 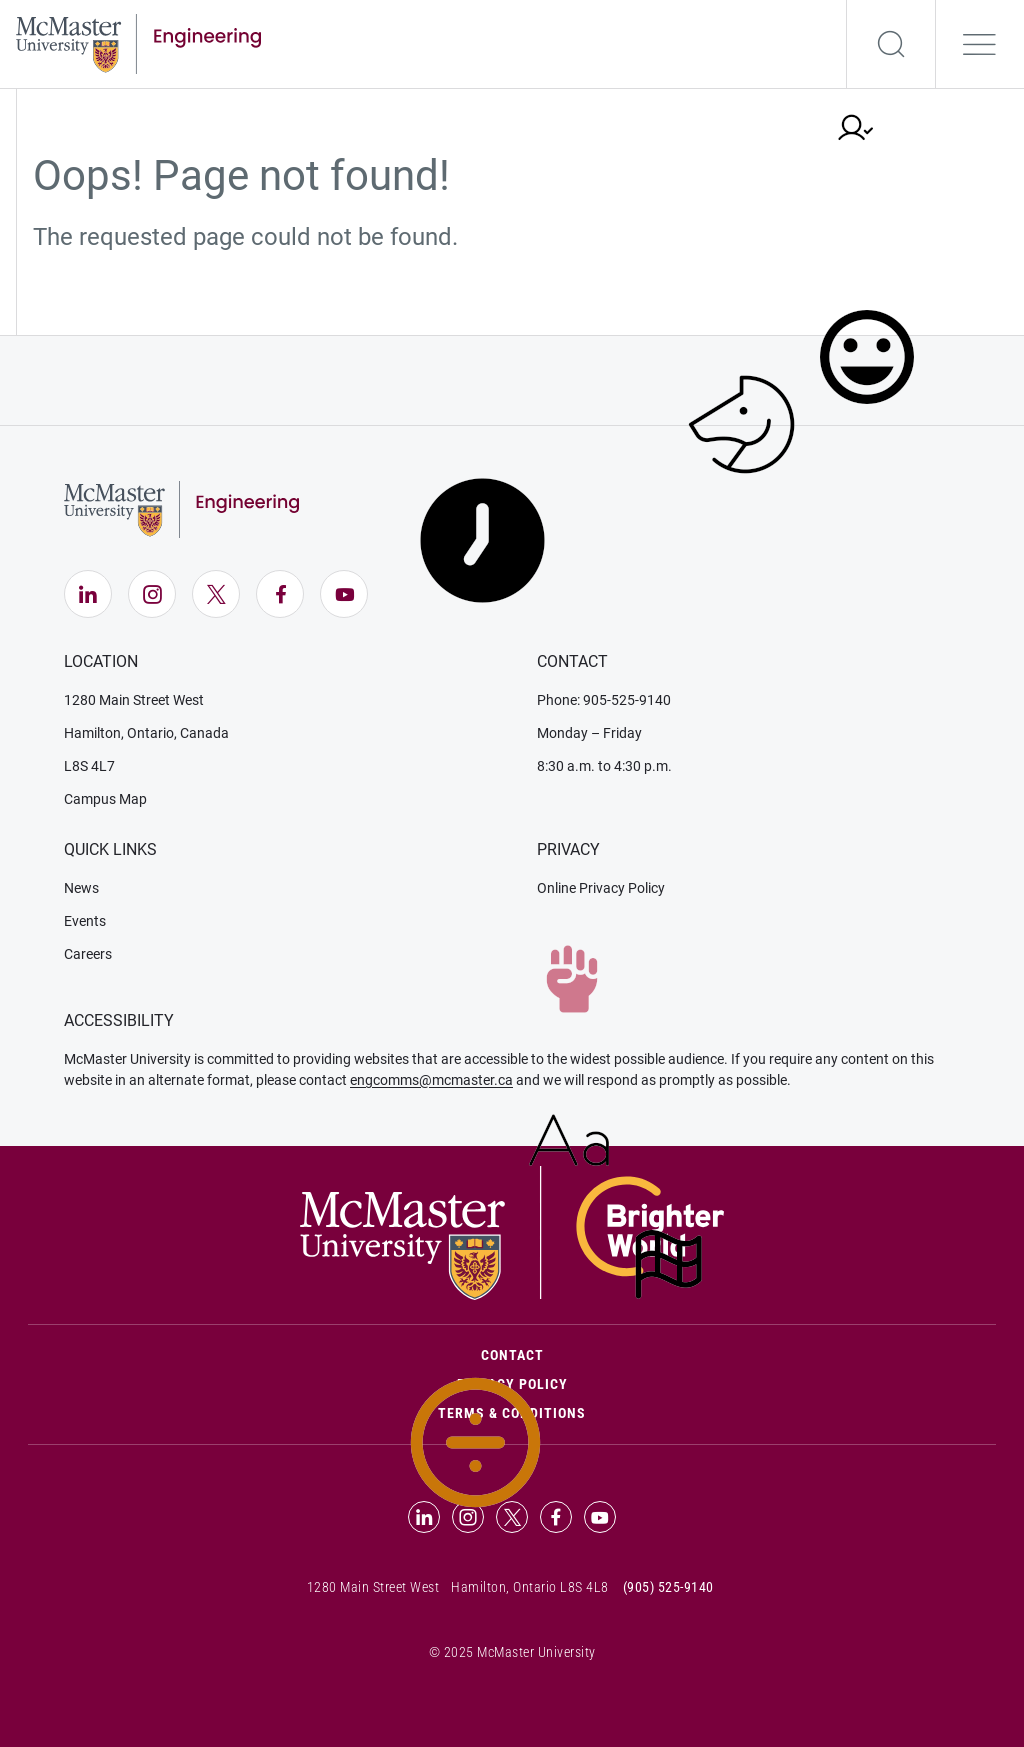 I want to click on adjust font or text size settings, so click(x=570, y=1141).